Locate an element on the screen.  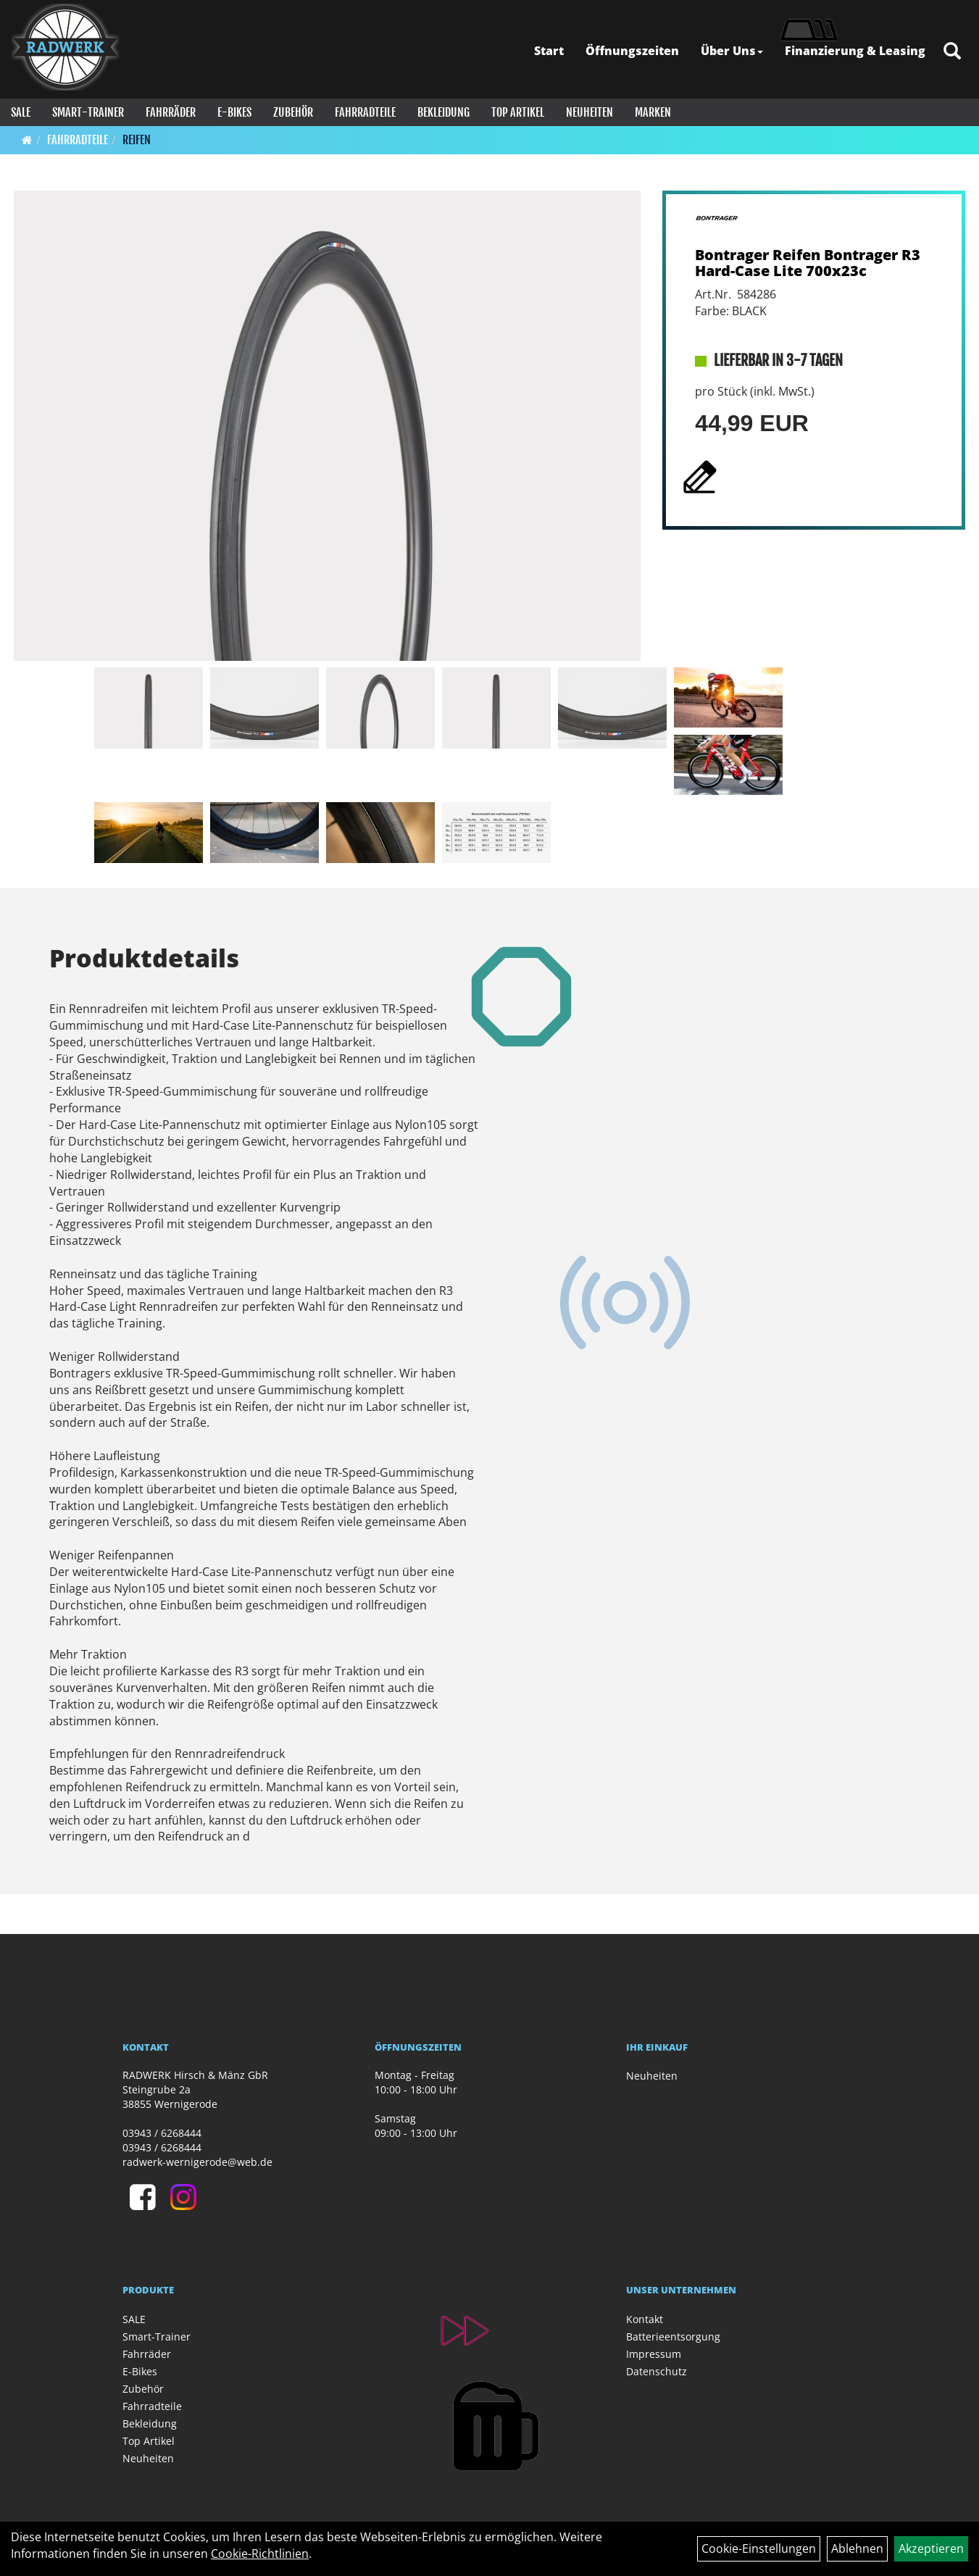
switch between open browser tabs is located at coordinates (809, 30).